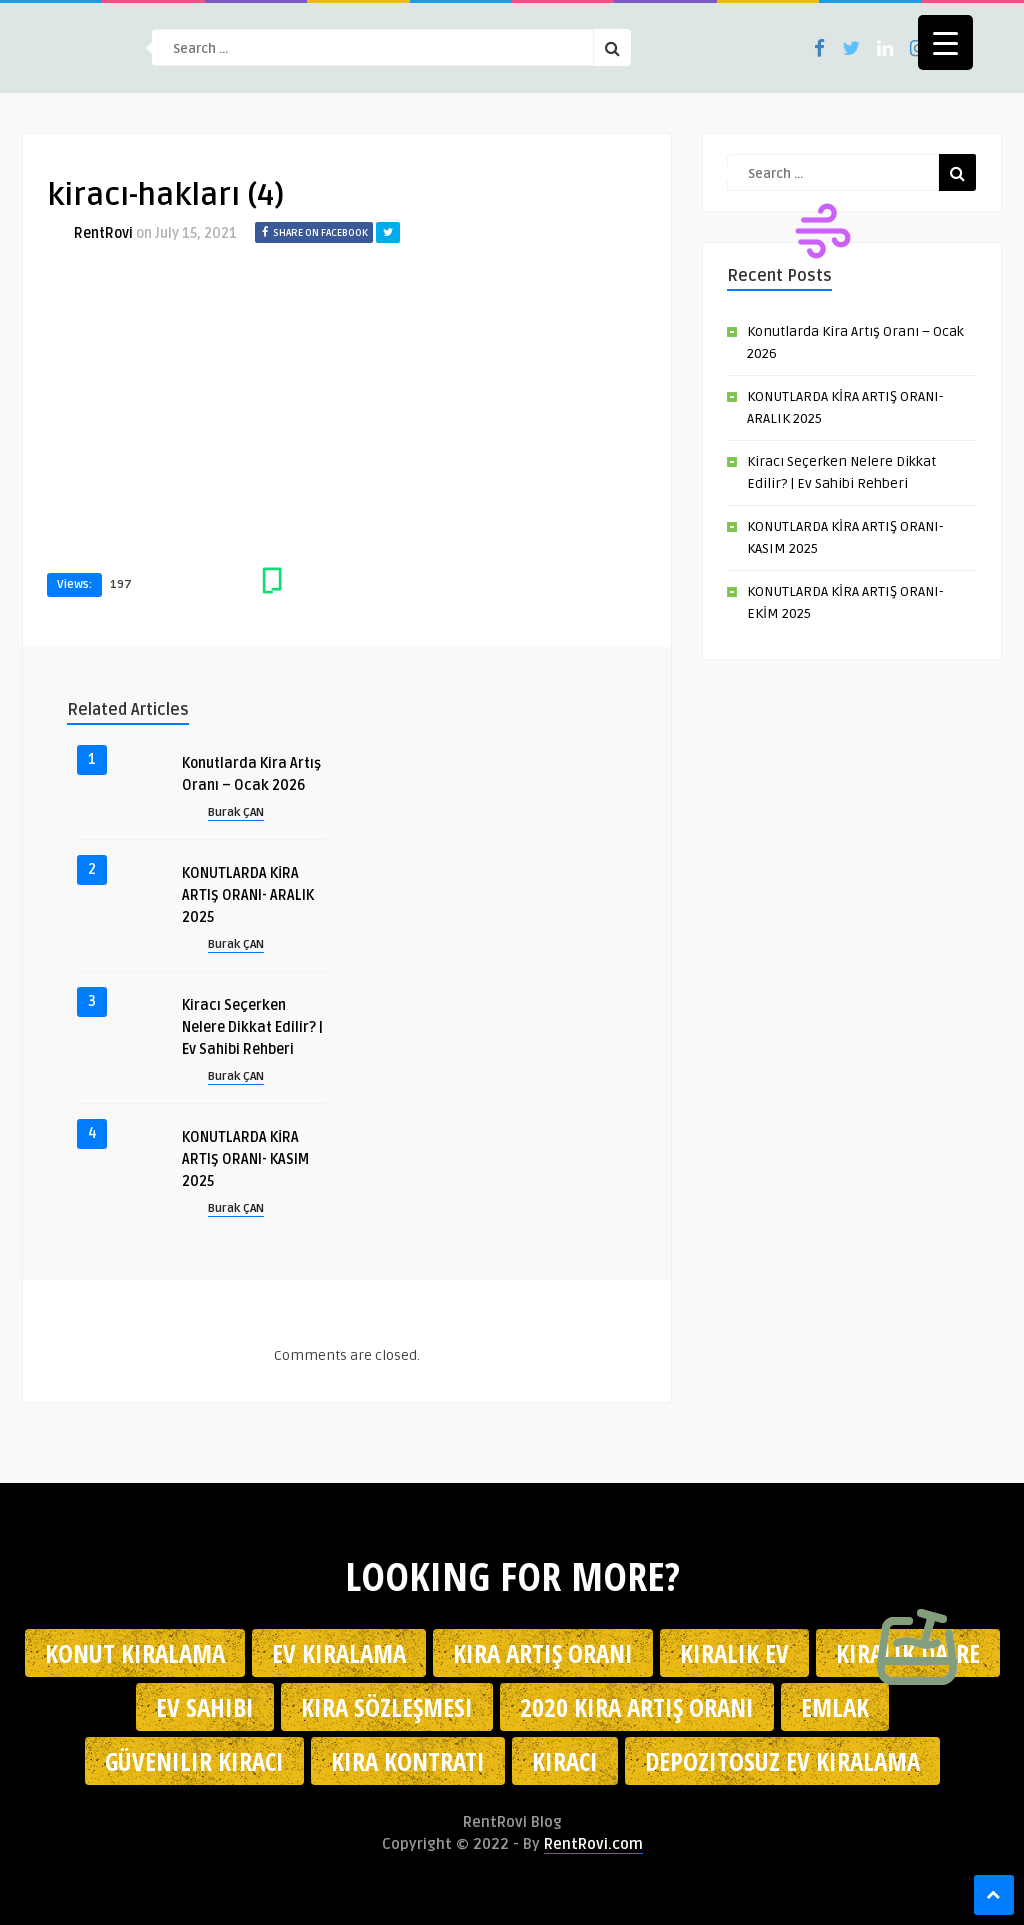  I want to click on access sandbox or testing environment, so click(917, 1649).